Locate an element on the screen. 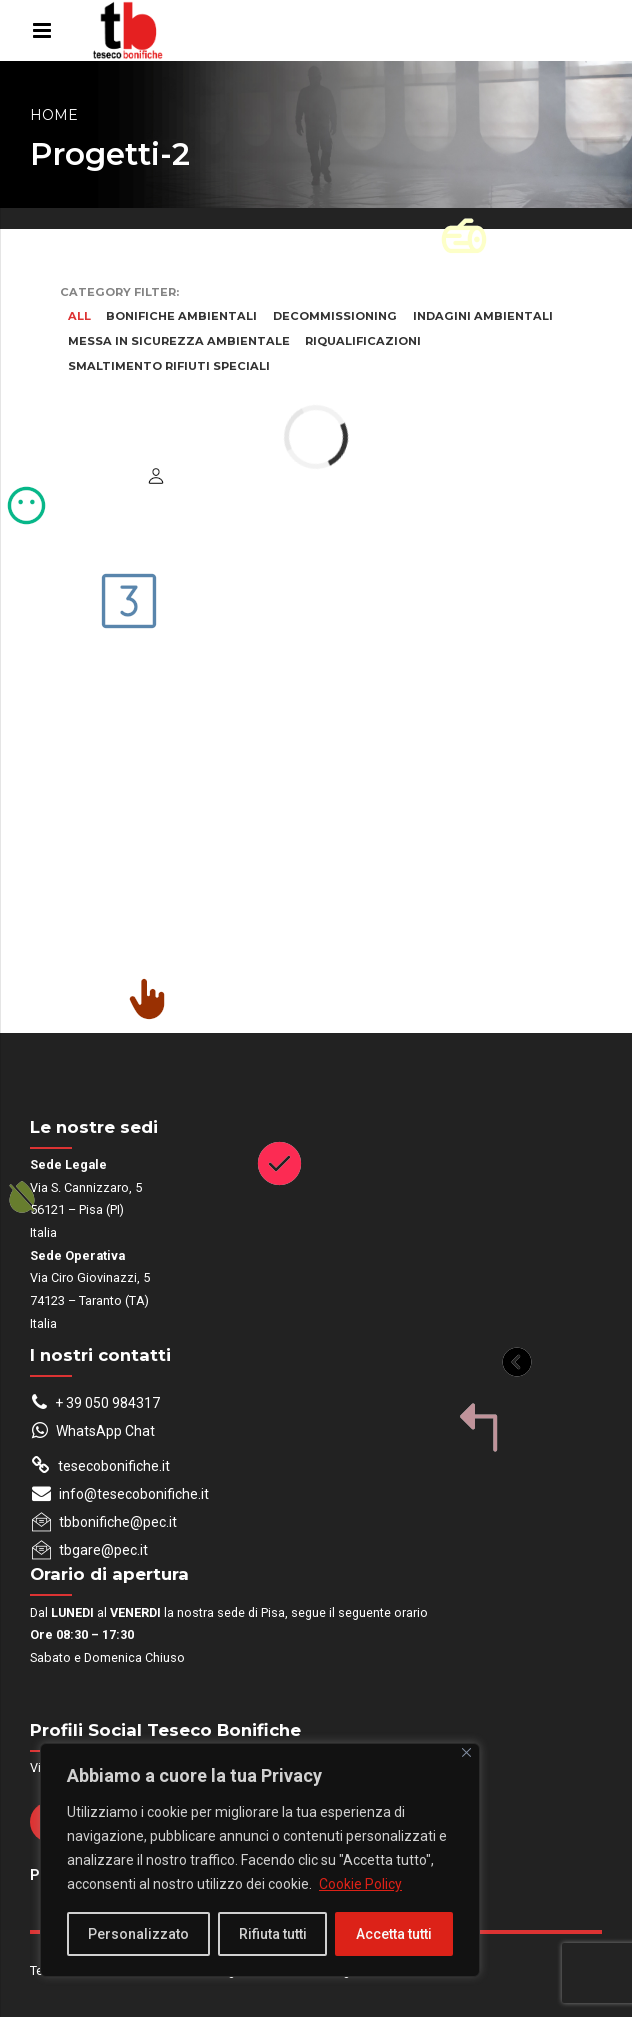 The height and width of the screenshot is (2017, 632). disable water or liquid features is located at coordinates (22, 1198).